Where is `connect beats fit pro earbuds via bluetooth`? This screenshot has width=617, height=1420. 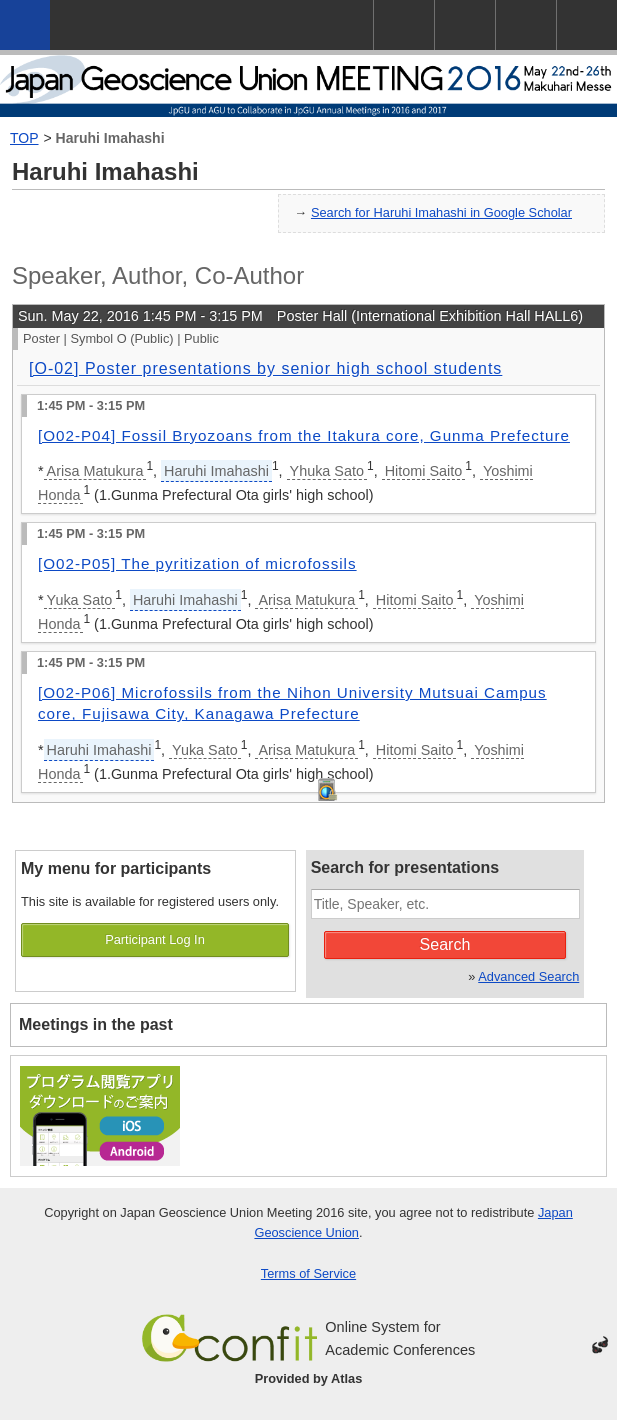
connect beats fit pro earbuds via bluetooth is located at coordinates (600, 1345).